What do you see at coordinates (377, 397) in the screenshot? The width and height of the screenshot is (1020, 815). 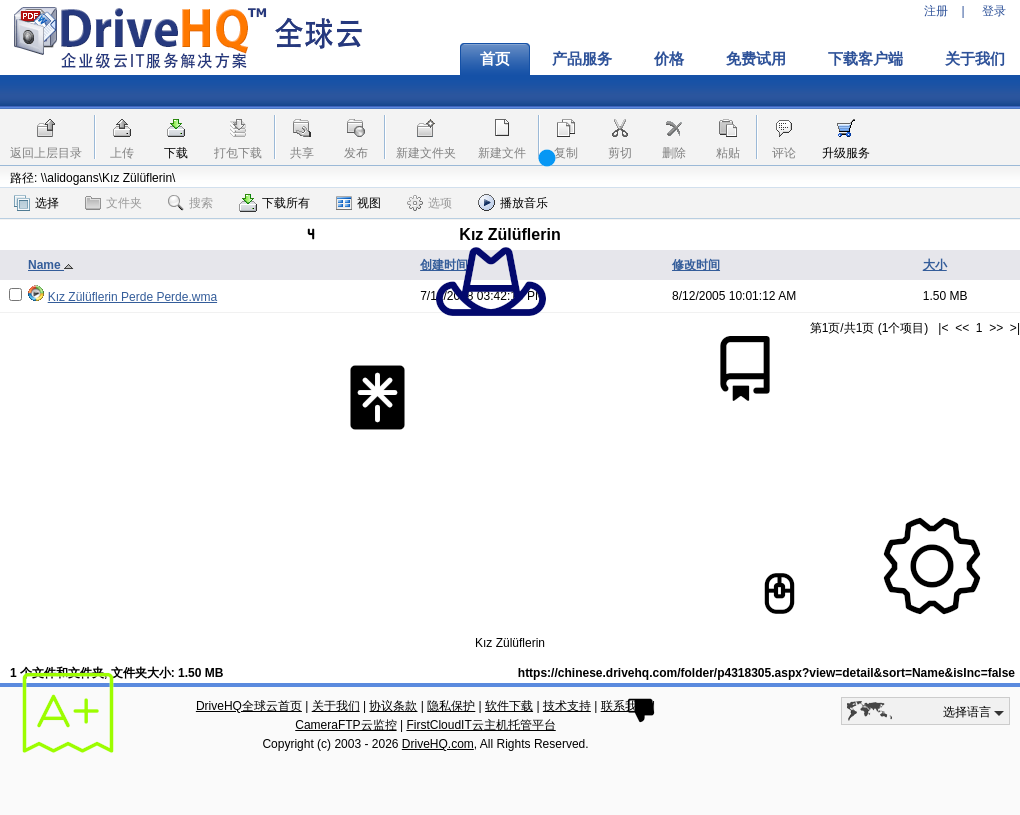 I see `open linktree profile` at bounding box center [377, 397].